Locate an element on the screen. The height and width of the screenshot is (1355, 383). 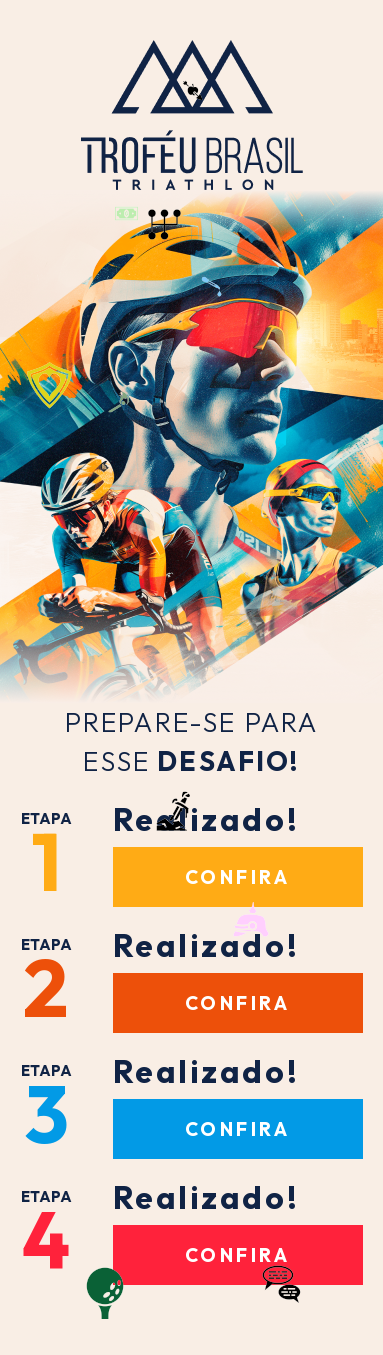
select manual transmission mode is located at coordinates (164, 224).